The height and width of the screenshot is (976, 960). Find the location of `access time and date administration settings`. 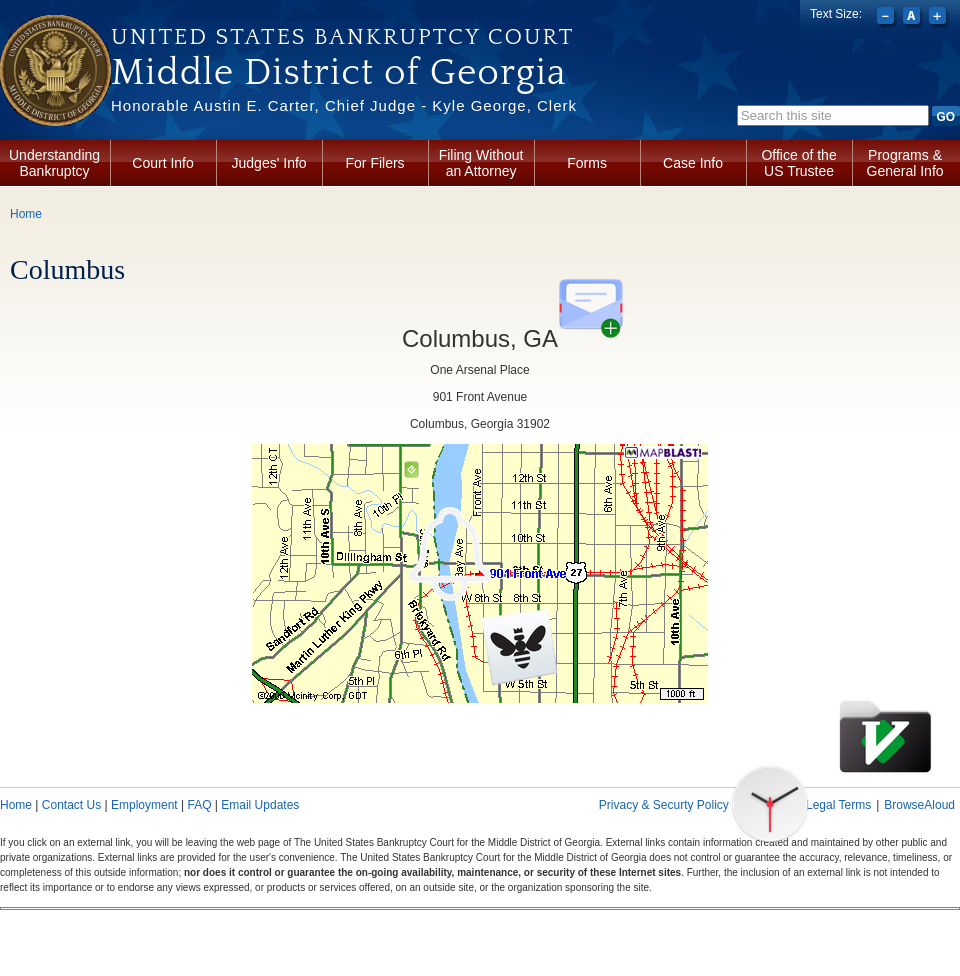

access time and date administration settings is located at coordinates (770, 804).